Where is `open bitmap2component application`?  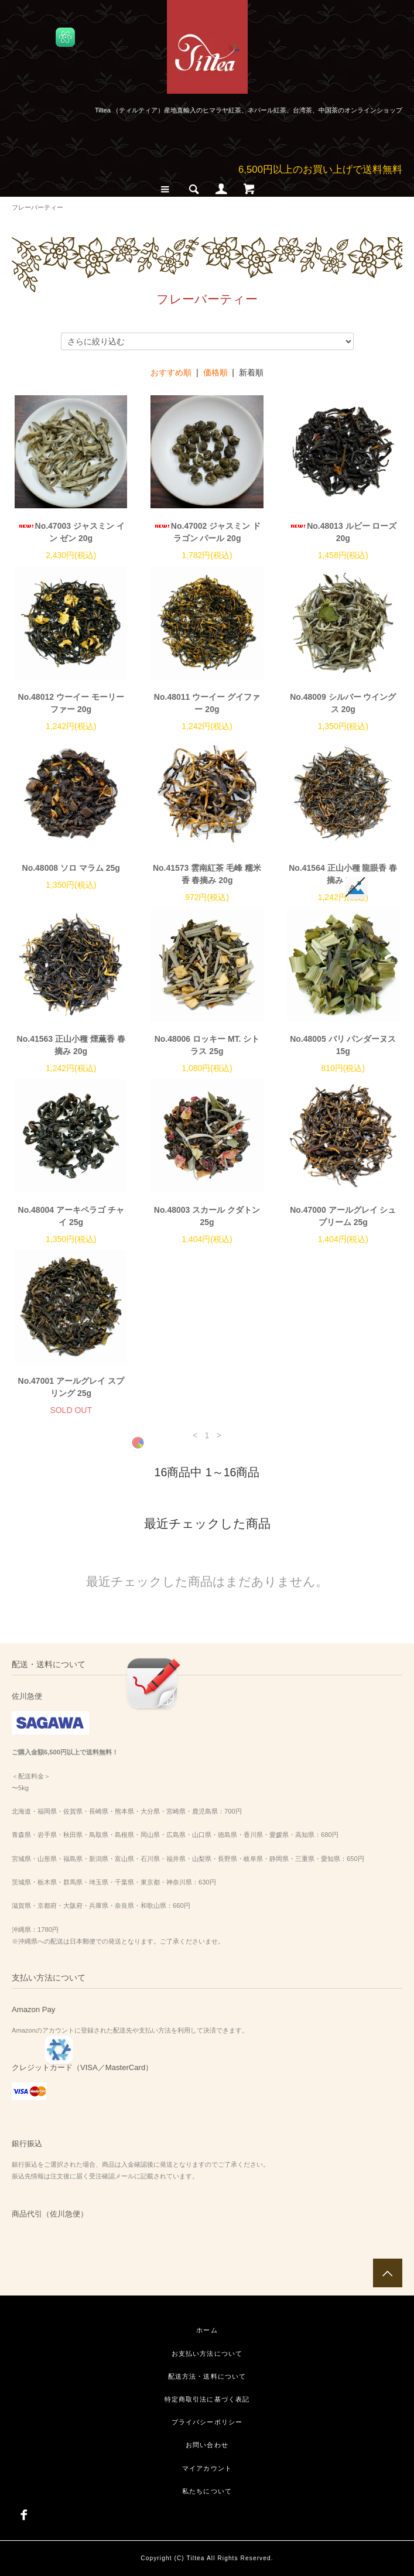
open bitmap2component application is located at coordinates (356, 888).